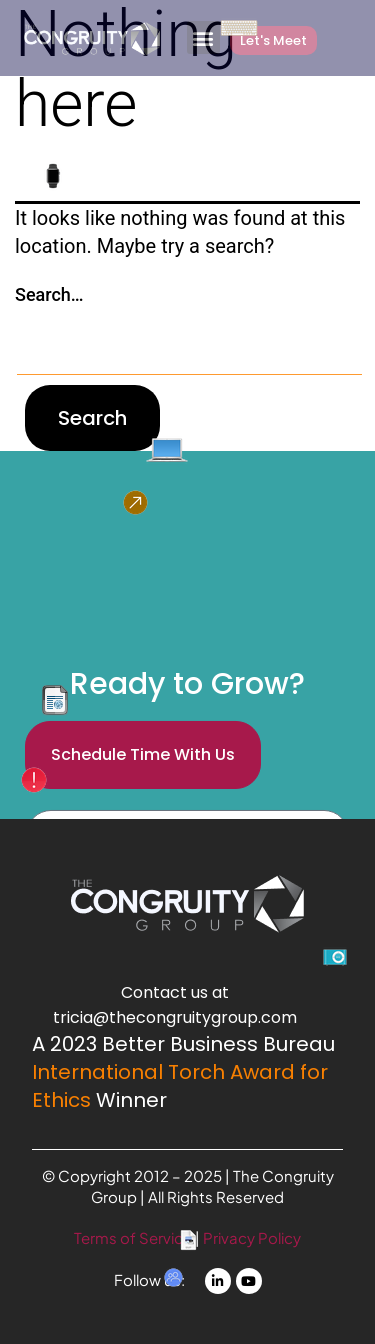 This screenshot has width=375, height=1344. What do you see at coordinates (135, 502) in the screenshot?
I see `indicates a symbolic link or shortcut to another file` at bounding box center [135, 502].